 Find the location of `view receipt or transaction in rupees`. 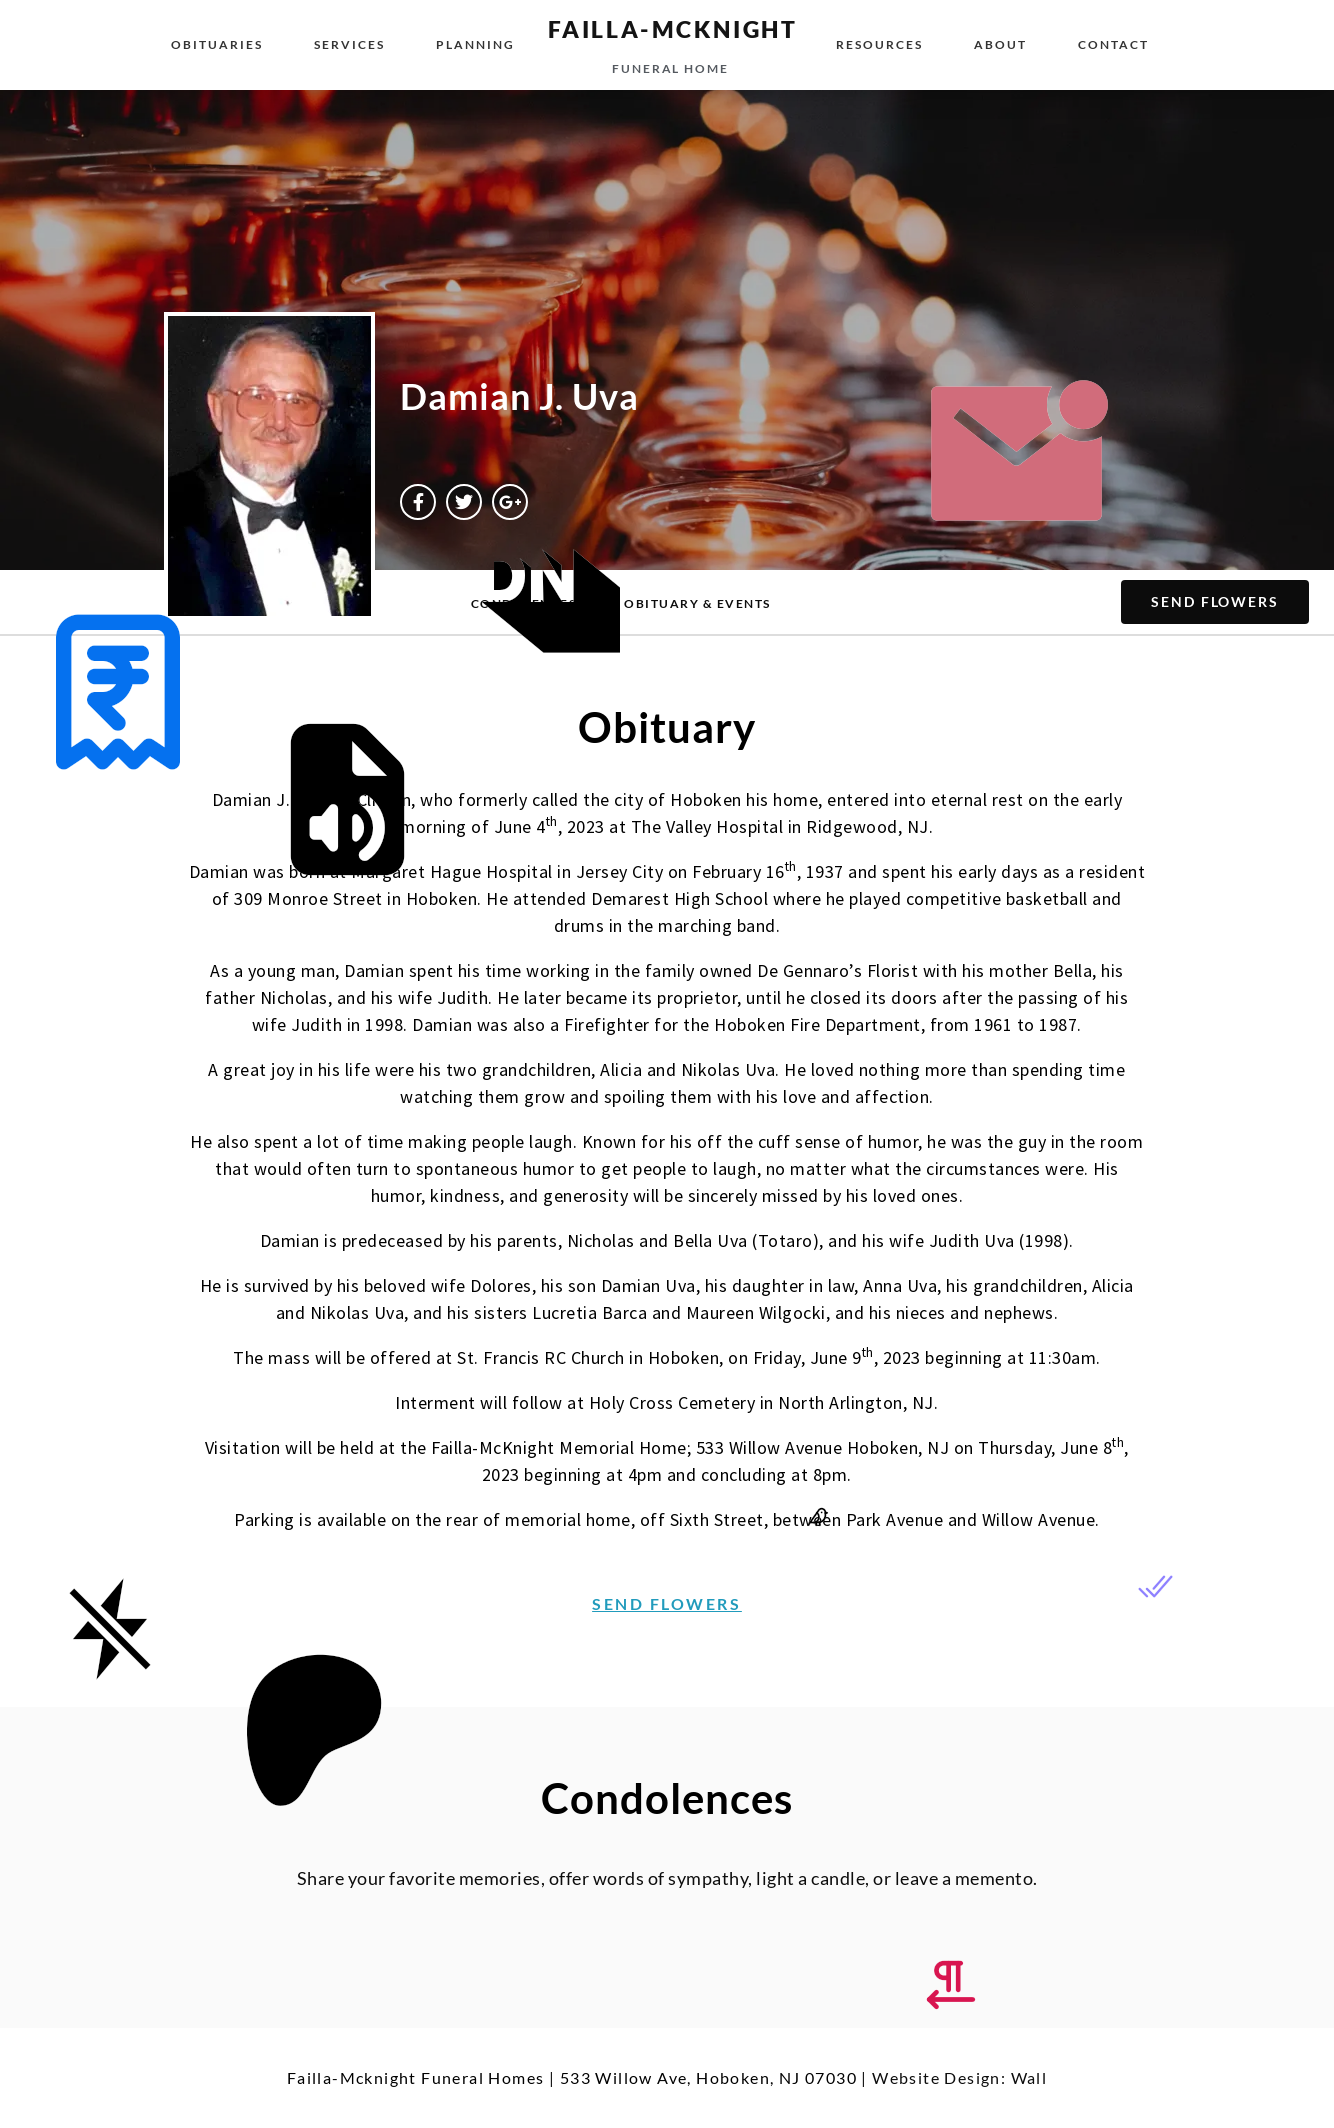

view receipt or transaction in rupees is located at coordinates (118, 692).